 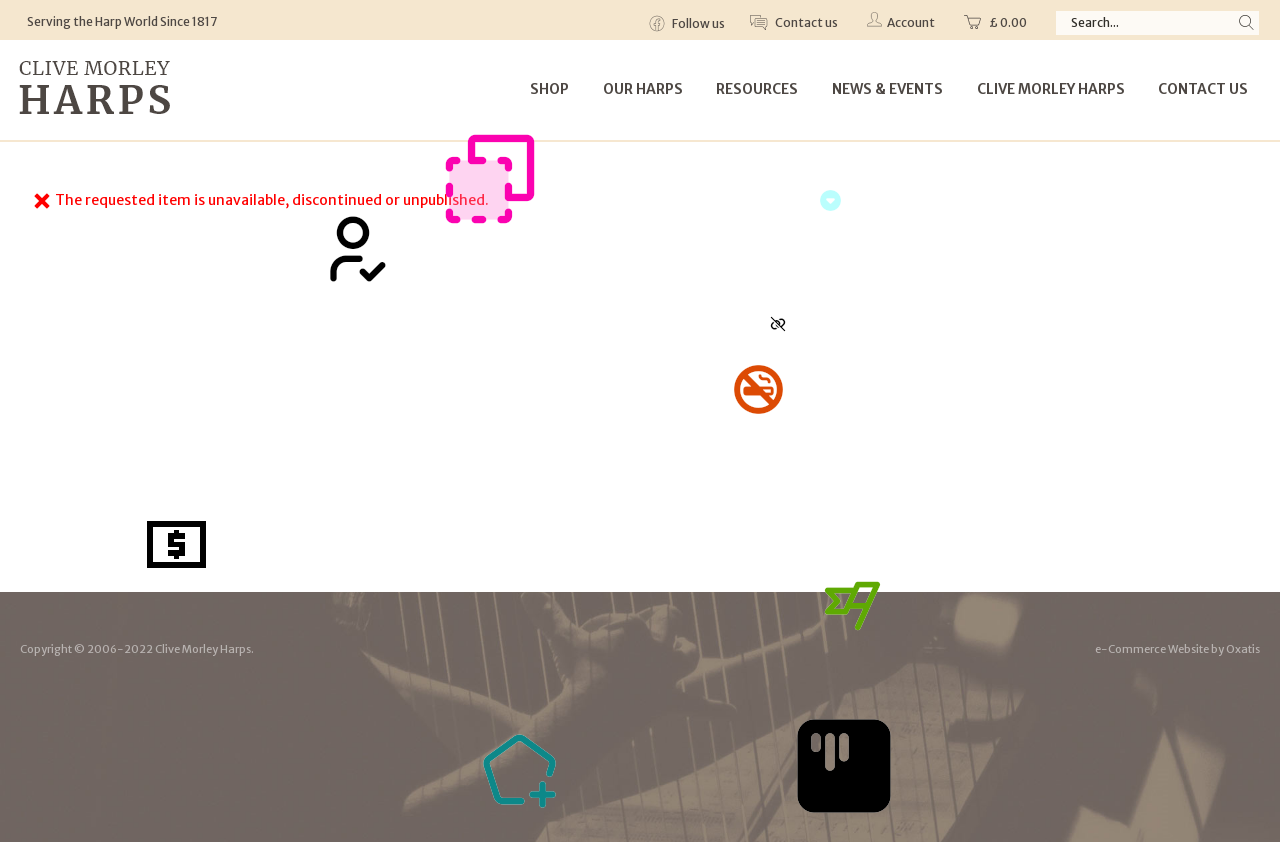 What do you see at coordinates (490, 179) in the screenshot?
I see `bring selection to front layer` at bounding box center [490, 179].